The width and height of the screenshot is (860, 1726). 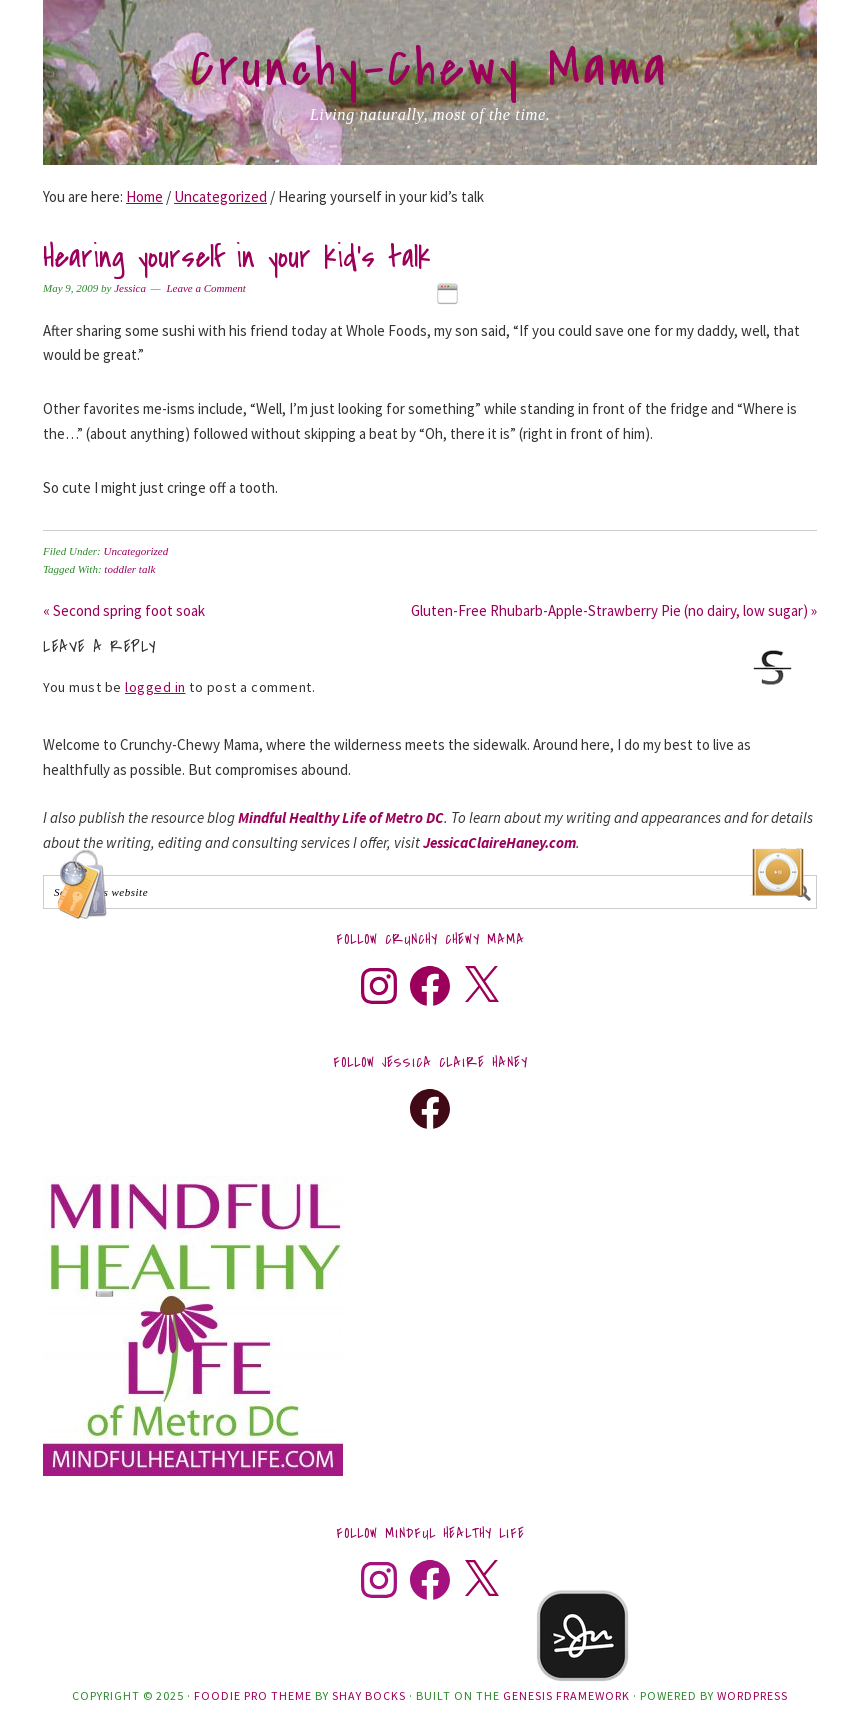 What do you see at coordinates (82, 884) in the screenshot?
I see `manage single sign-on credentials and authentication` at bounding box center [82, 884].